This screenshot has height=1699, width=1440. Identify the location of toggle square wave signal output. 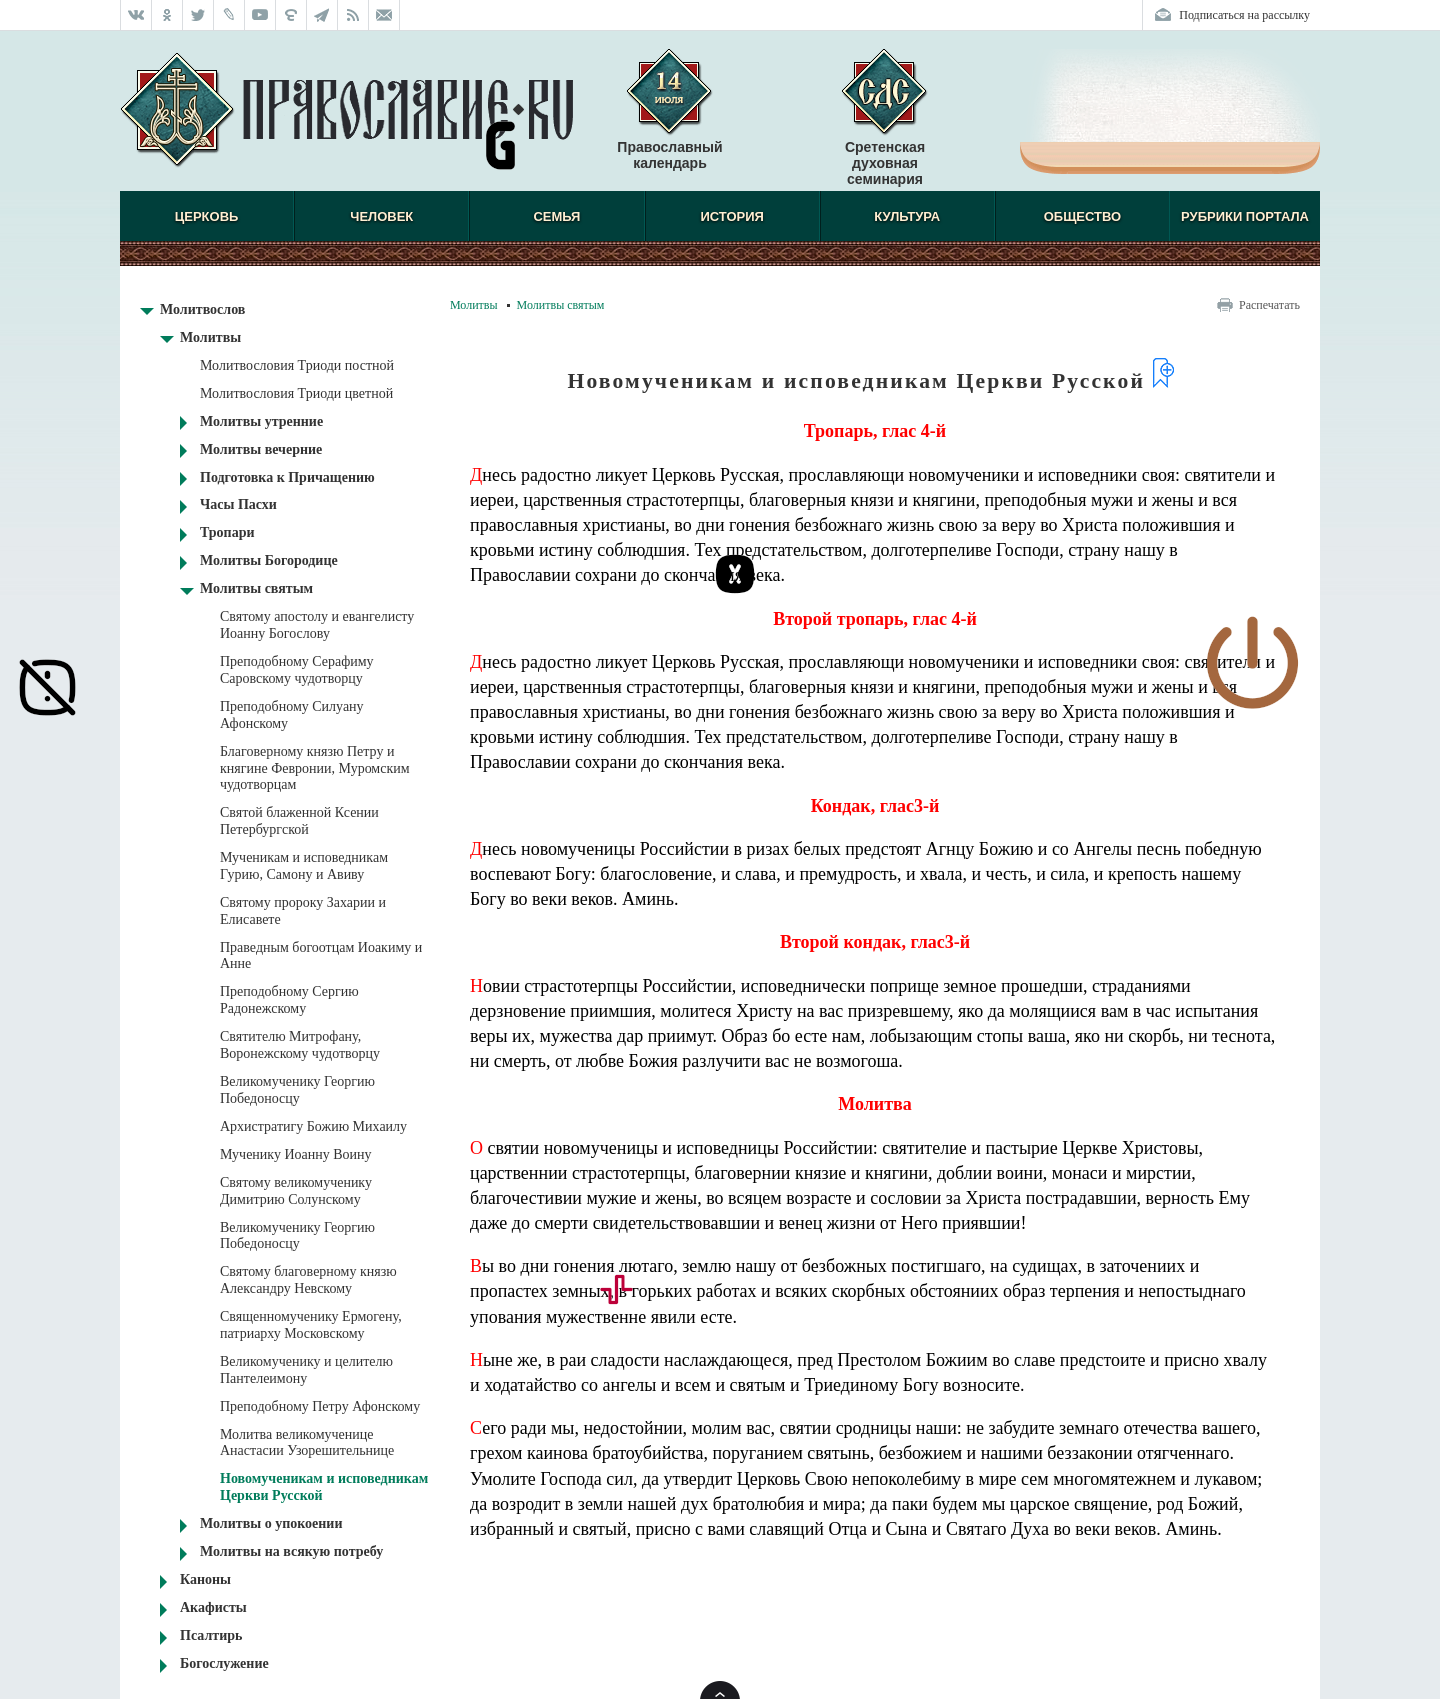
(616, 1289).